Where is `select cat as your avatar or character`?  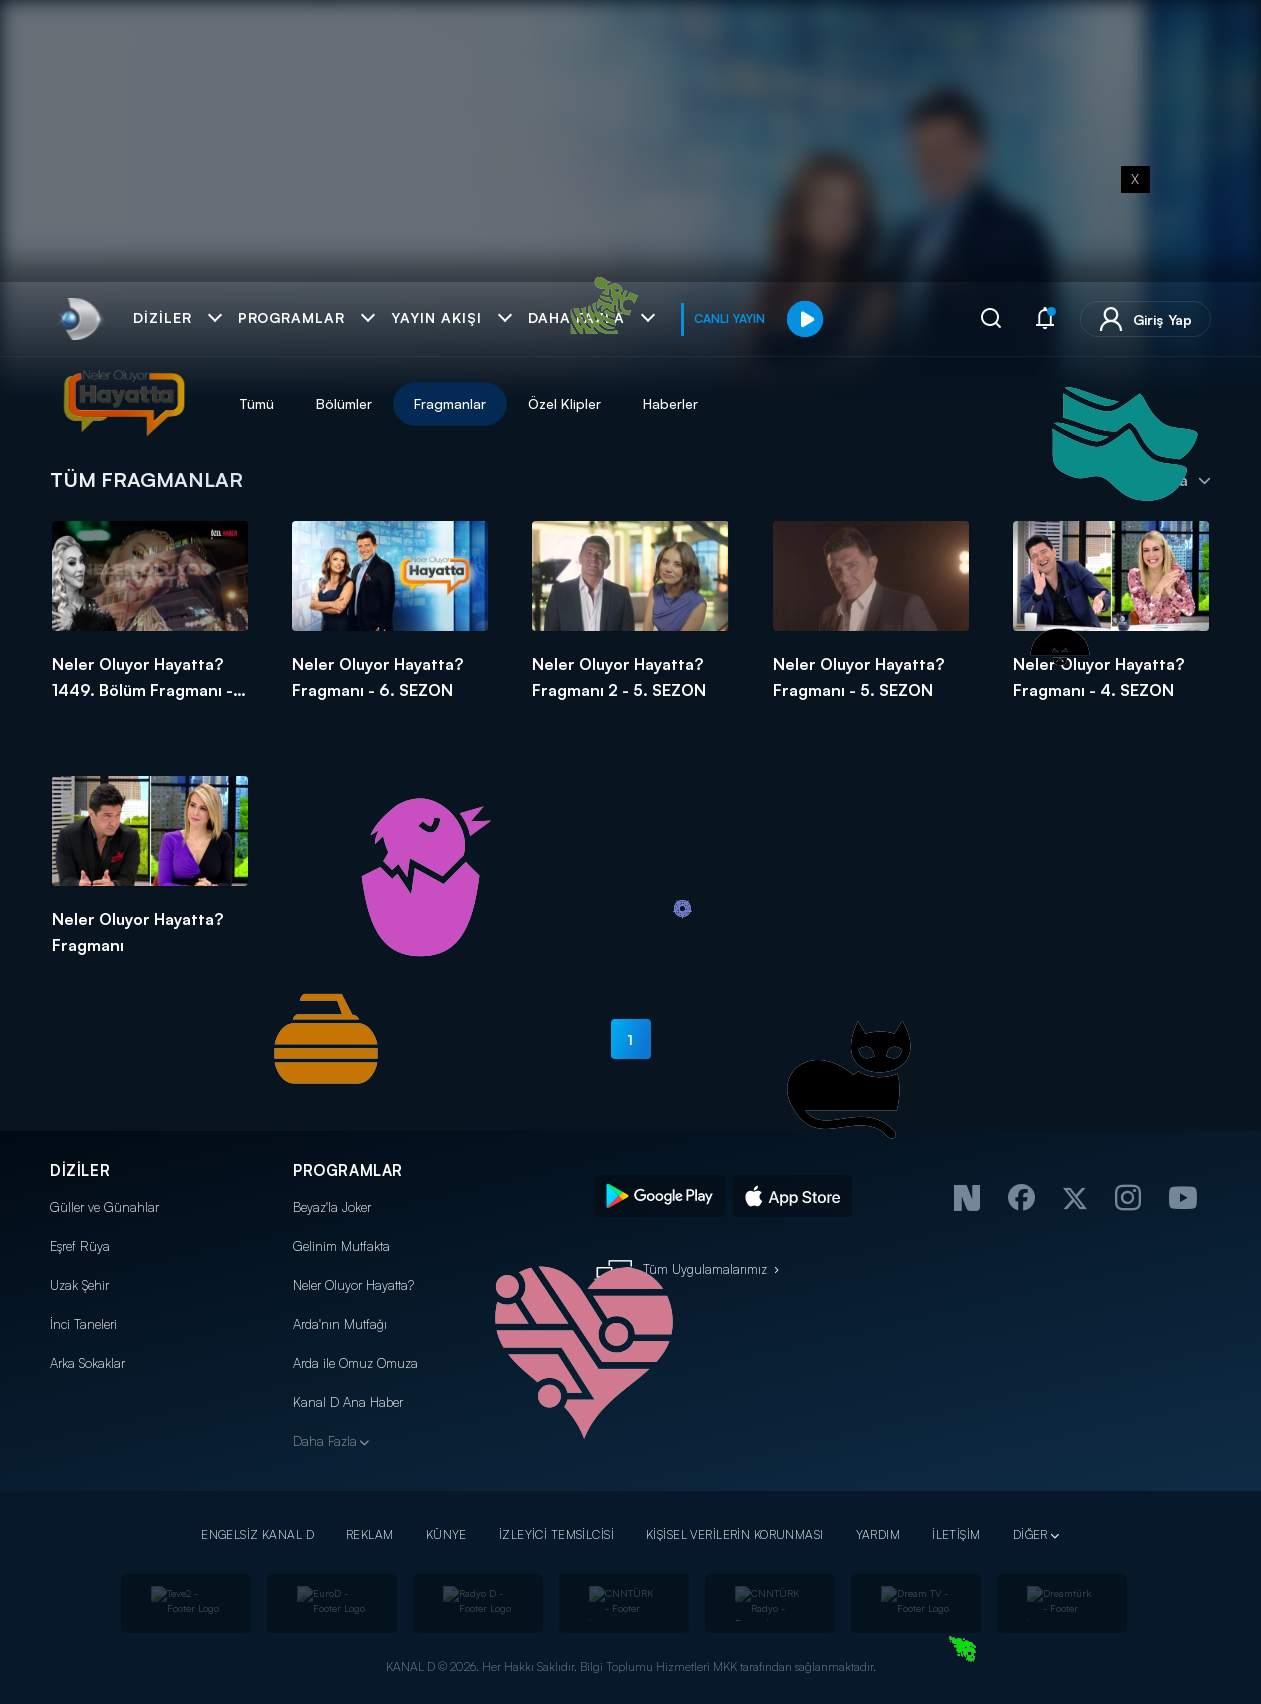 select cat as your avatar or character is located at coordinates (848, 1077).